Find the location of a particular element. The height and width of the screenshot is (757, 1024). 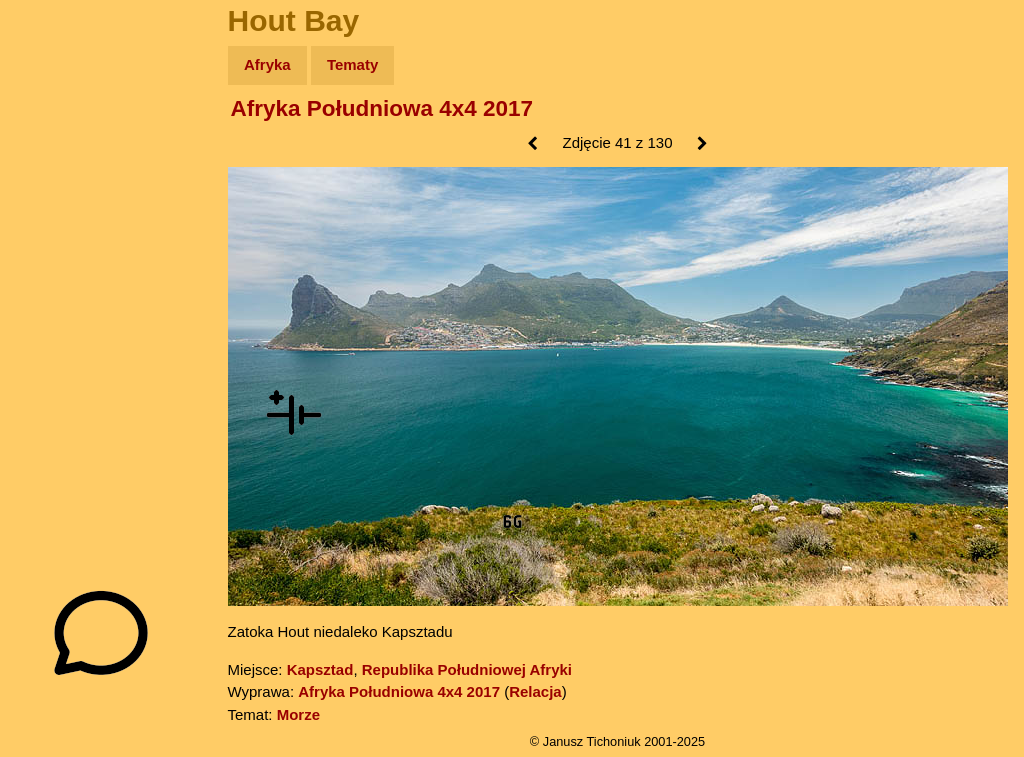

indicates 6G network connectivity status is located at coordinates (512, 521).